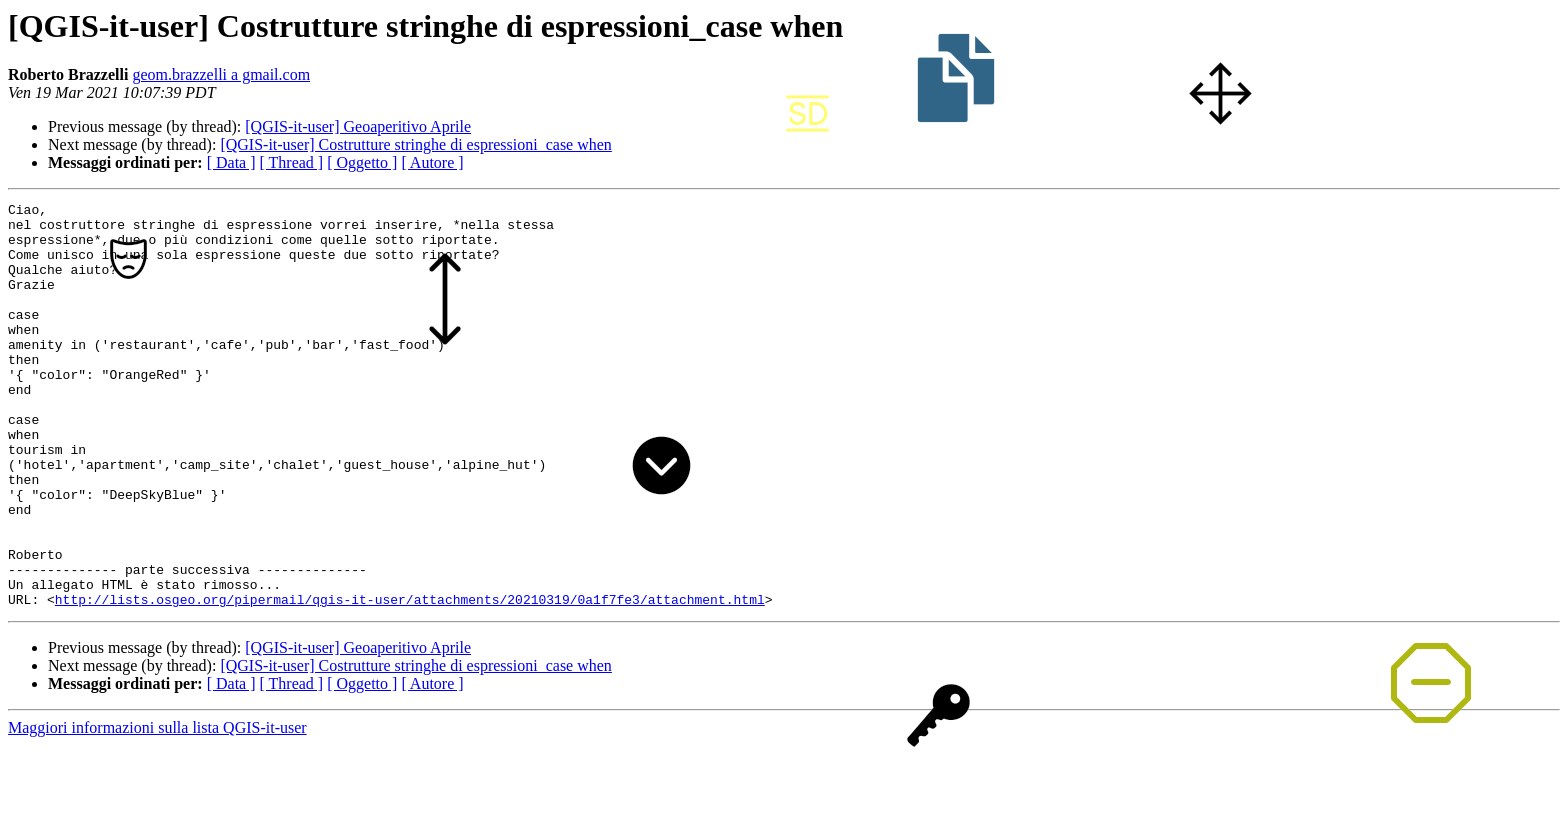 Image resolution: width=1568 pixels, height=826 pixels. Describe the element at coordinates (661, 465) in the screenshot. I see `expand to show more content` at that location.